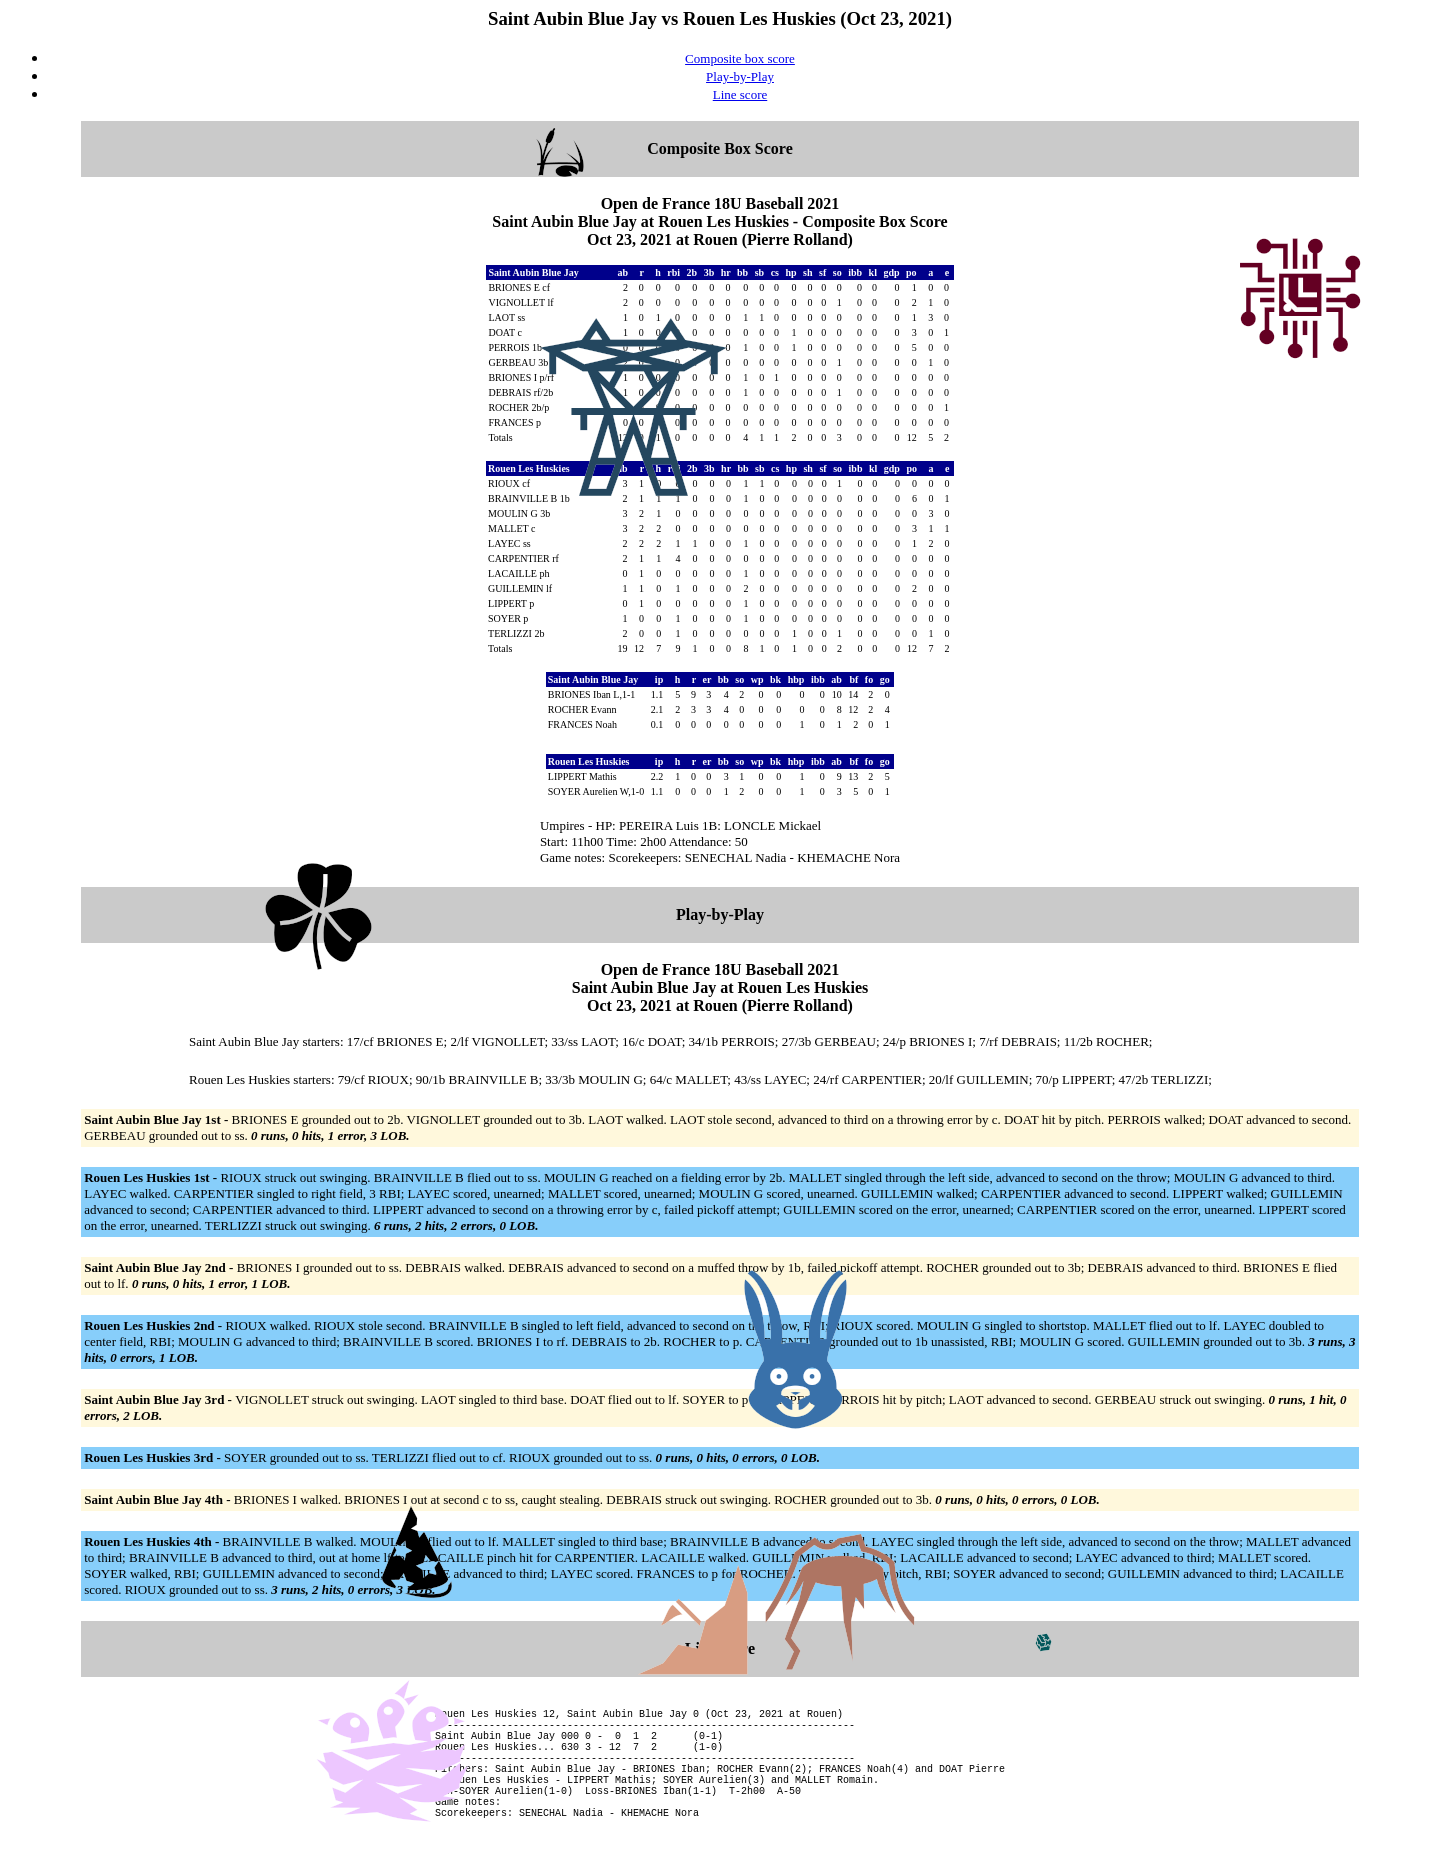 Image resolution: width=1440 pixels, height=1871 pixels. Describe the element at coordinates (633, 411) in the screenshot. I see `indicates power grid or electrical infrastructure` at that location.